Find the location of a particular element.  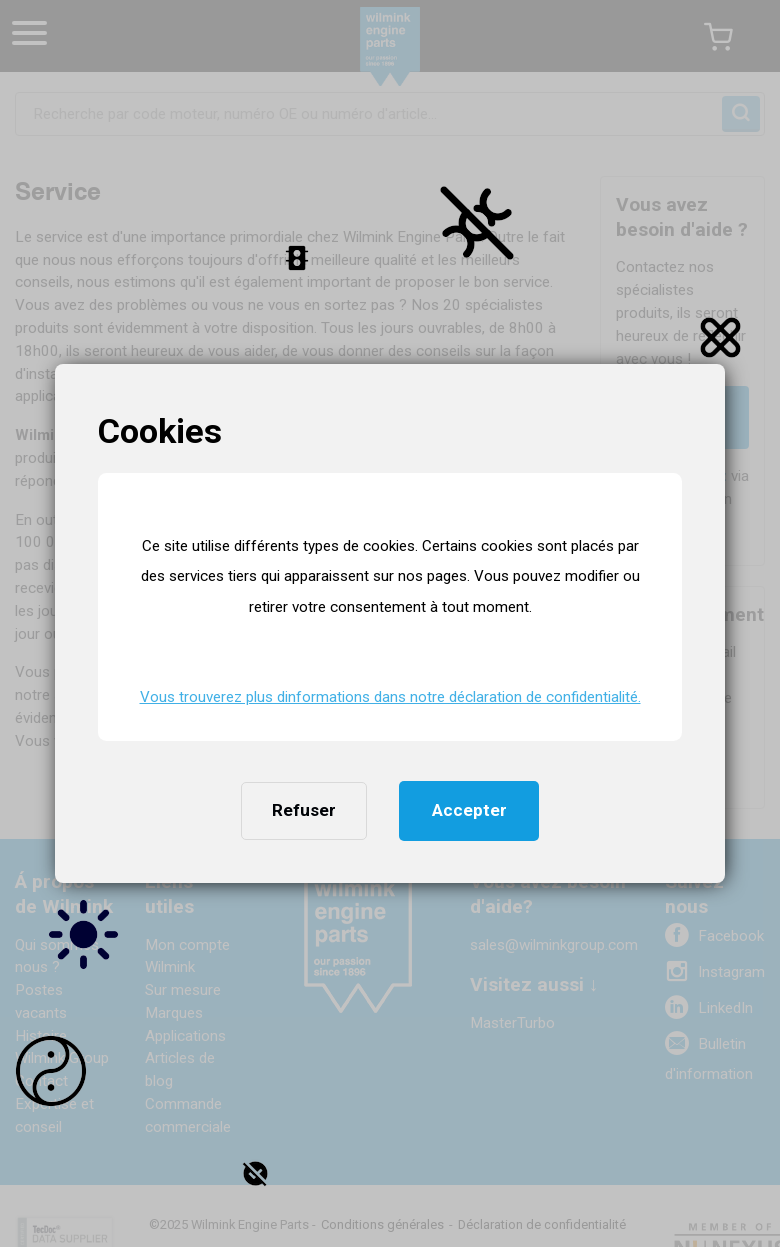

disable genetic or DNA-related features is located at coordinates (477, 223).